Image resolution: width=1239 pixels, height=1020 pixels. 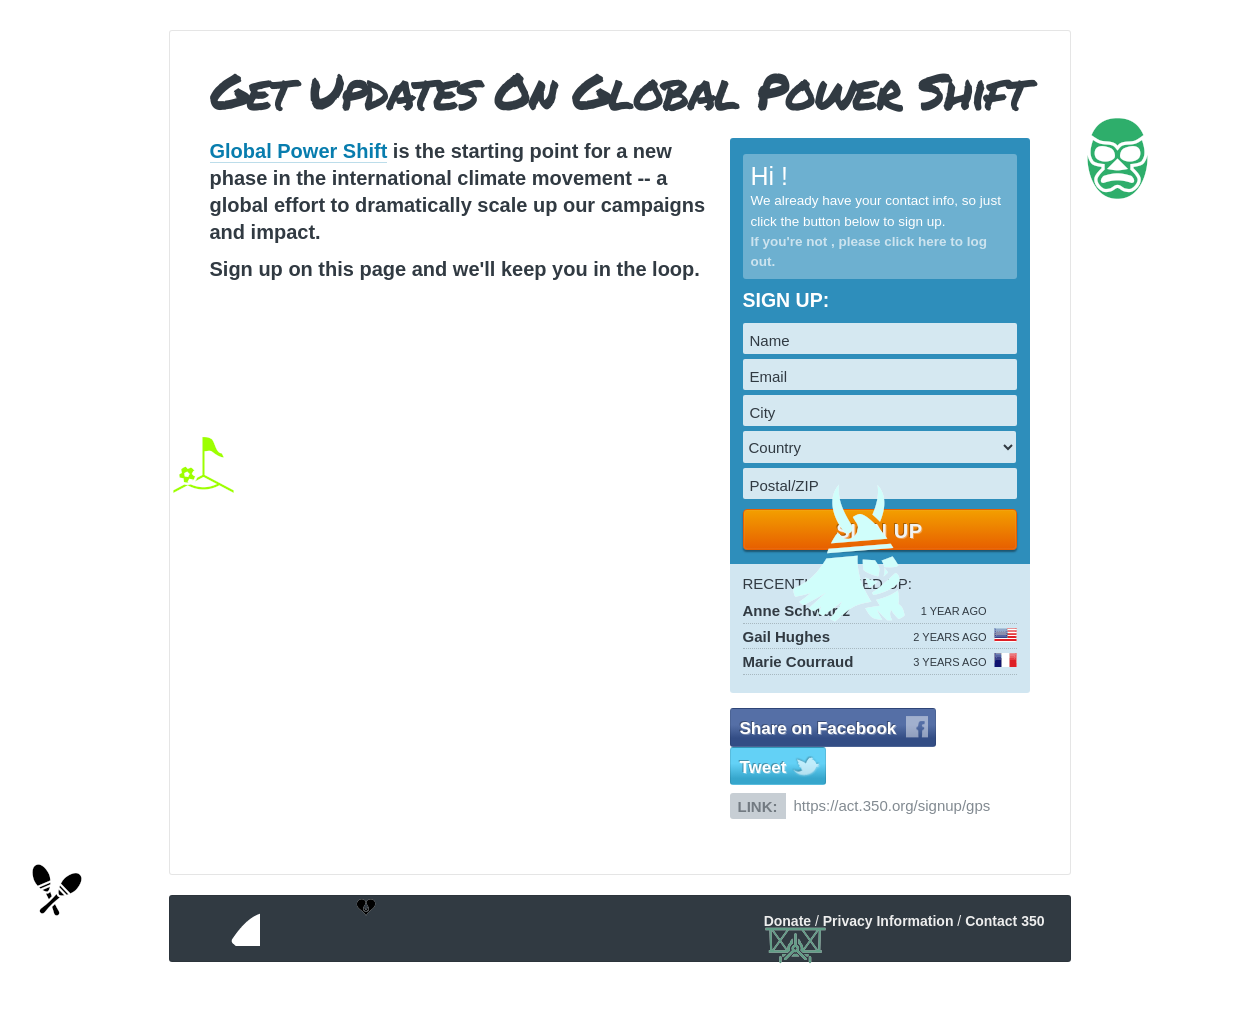 I want to click on indicates a corner kick in a soccer/football game, so click(x=203, y=465).